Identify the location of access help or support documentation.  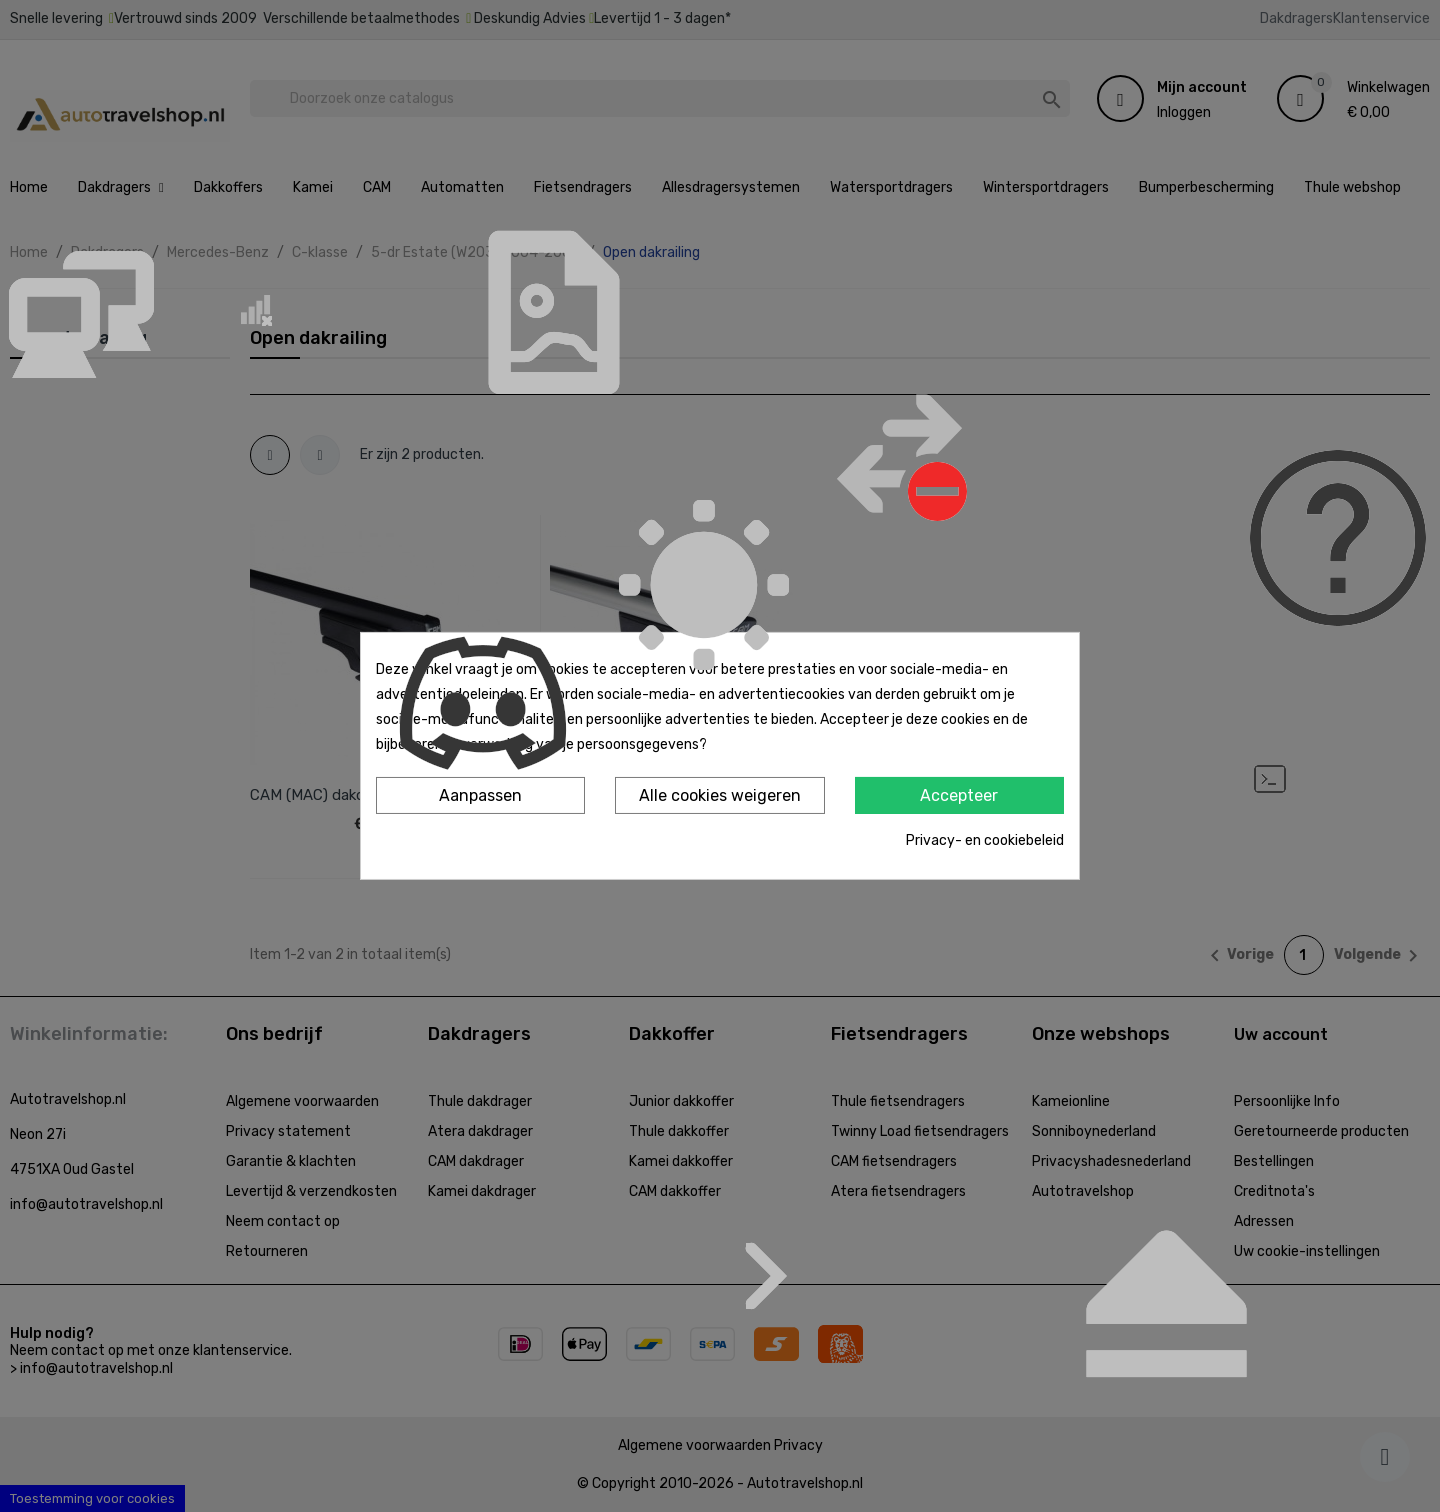
(1338, 538).